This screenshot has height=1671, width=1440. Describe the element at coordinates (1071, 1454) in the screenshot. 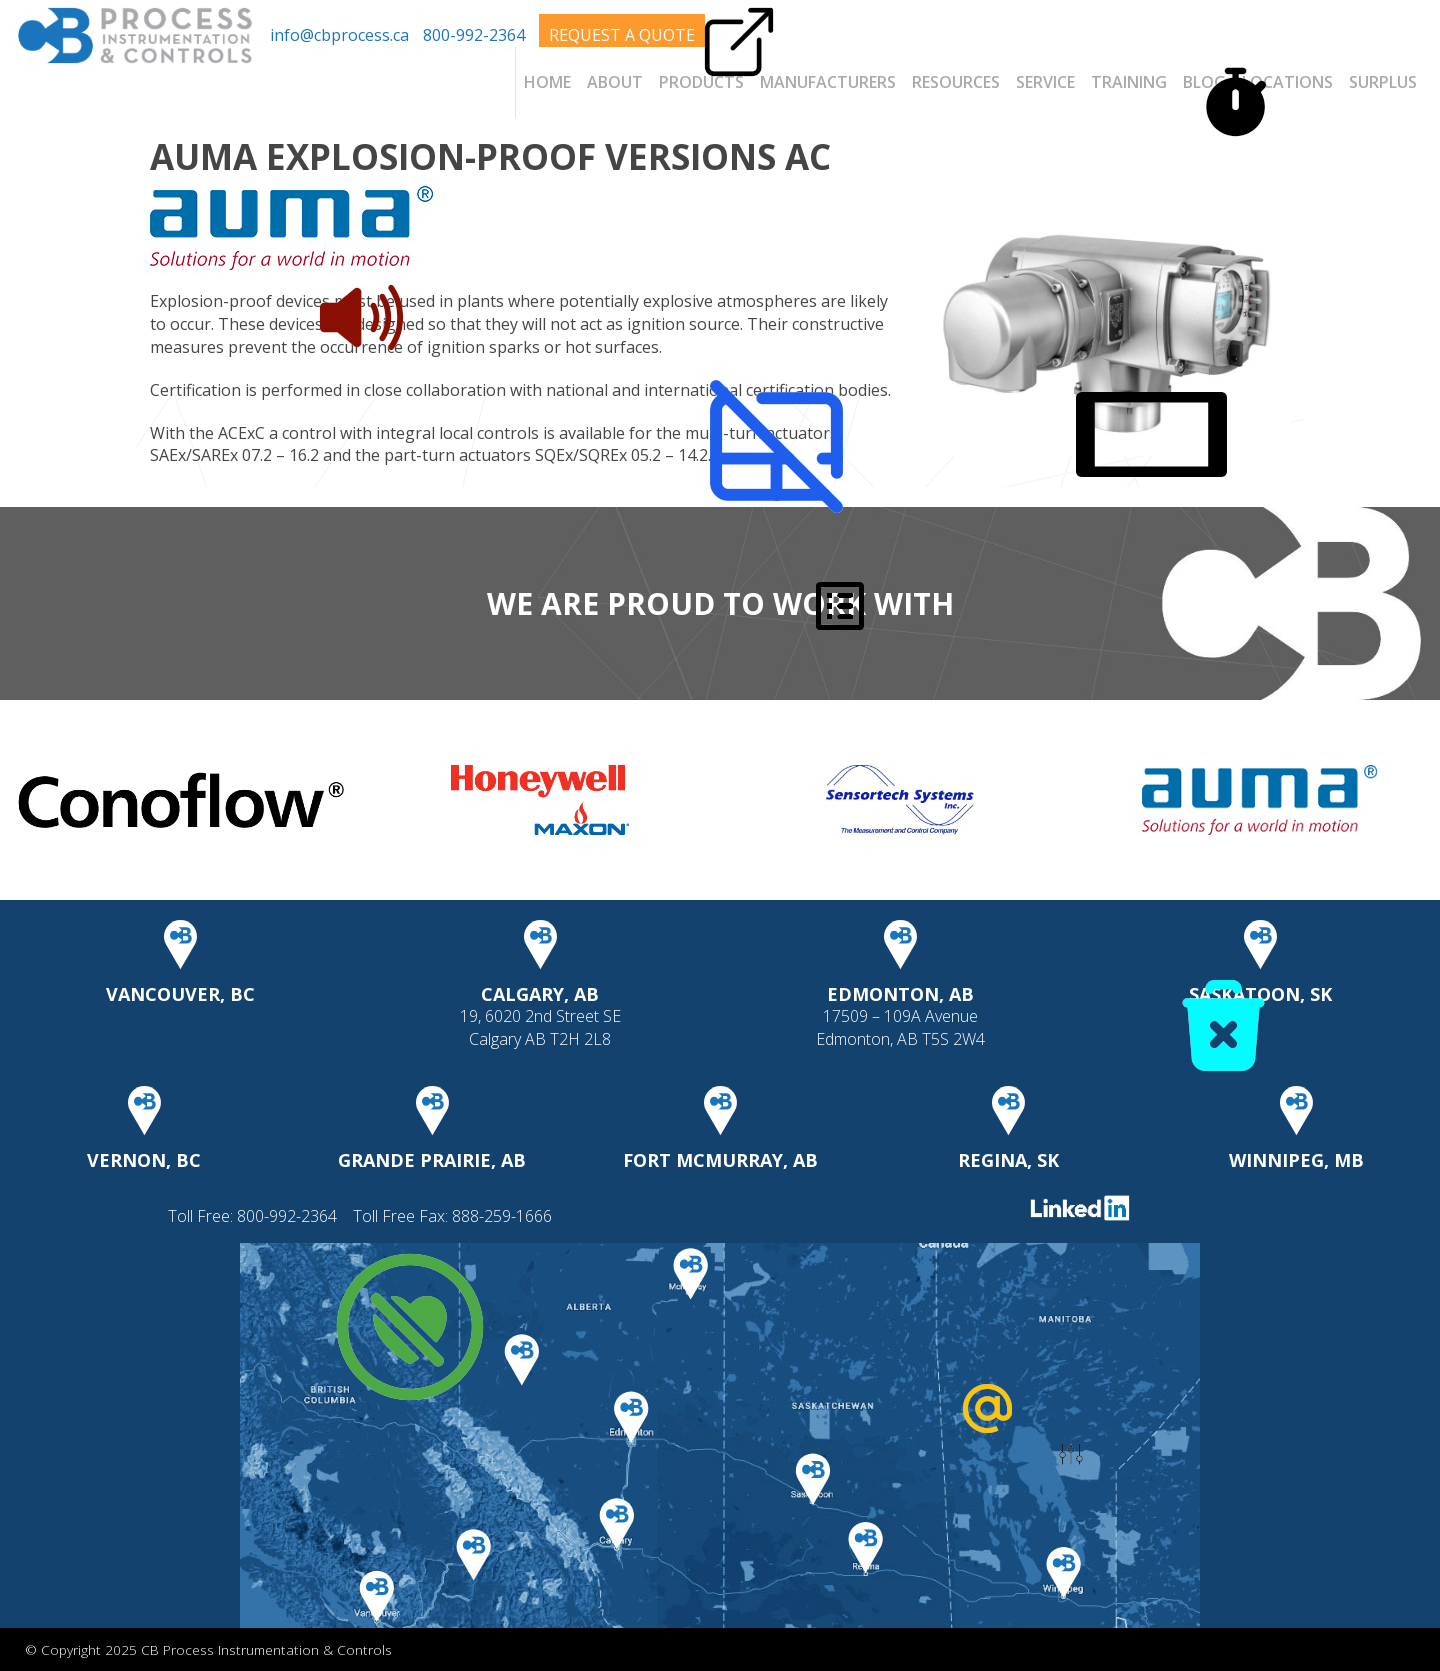

I see `adjust settings or preferences` at that location.